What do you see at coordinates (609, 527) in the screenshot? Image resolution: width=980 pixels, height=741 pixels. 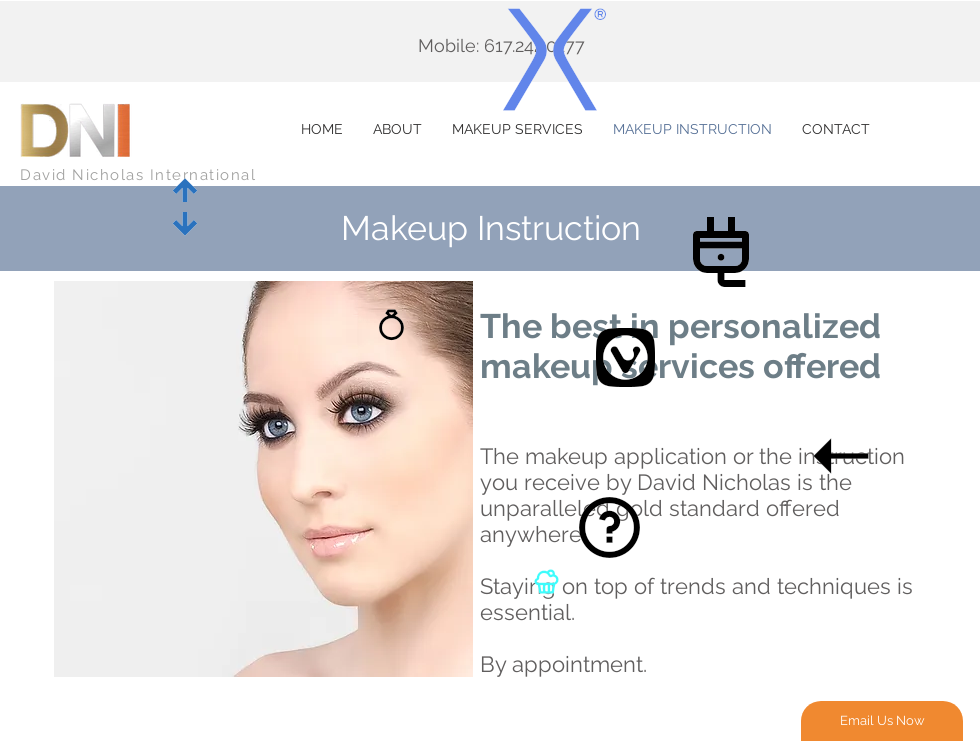 I see `access help or FAQ section` at bounding box center [609, 527].